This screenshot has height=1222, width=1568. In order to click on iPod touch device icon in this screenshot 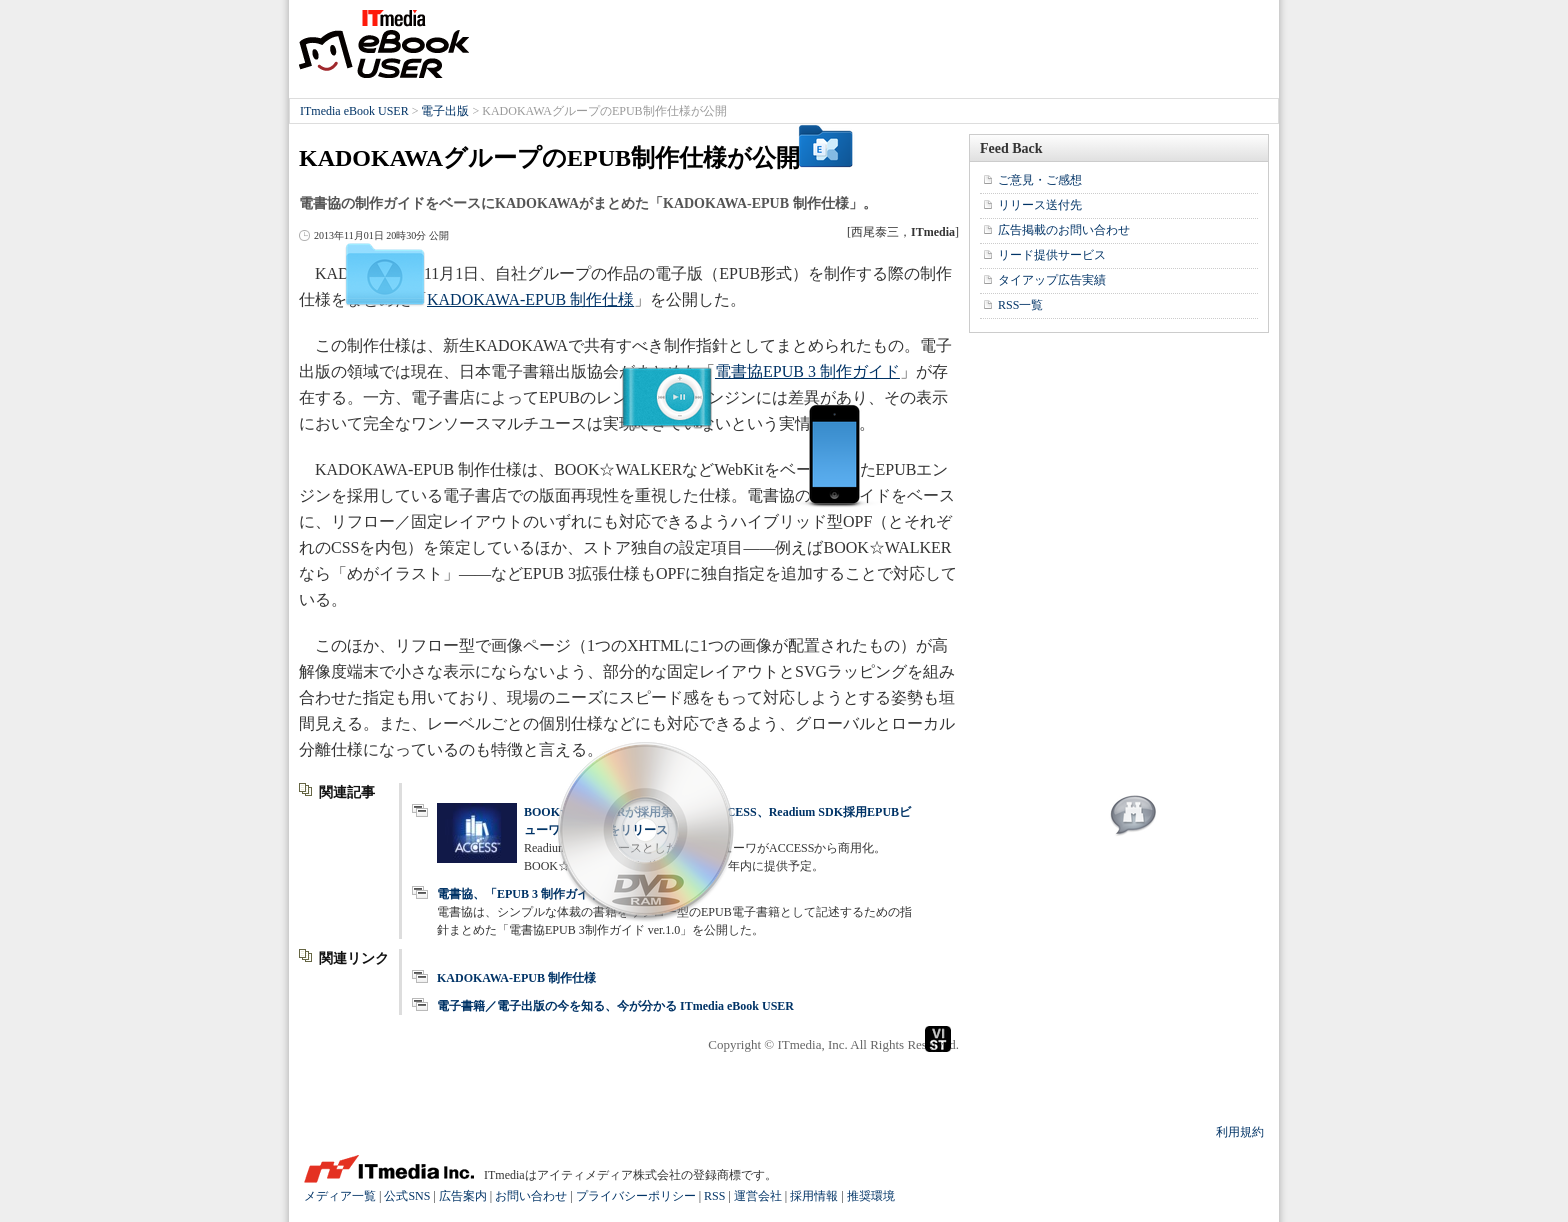, I will do `click(834, 453)`.